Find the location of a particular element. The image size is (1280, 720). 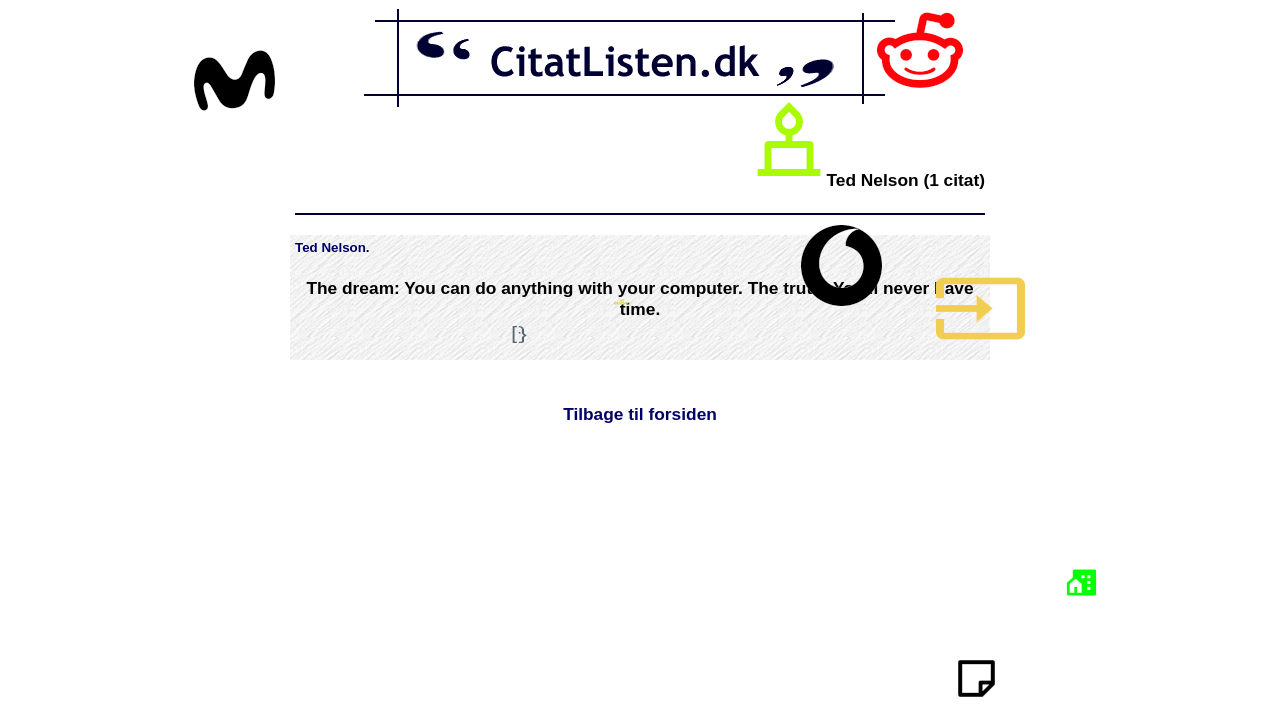

vodafone app or service is located at coordinates (841, 265).